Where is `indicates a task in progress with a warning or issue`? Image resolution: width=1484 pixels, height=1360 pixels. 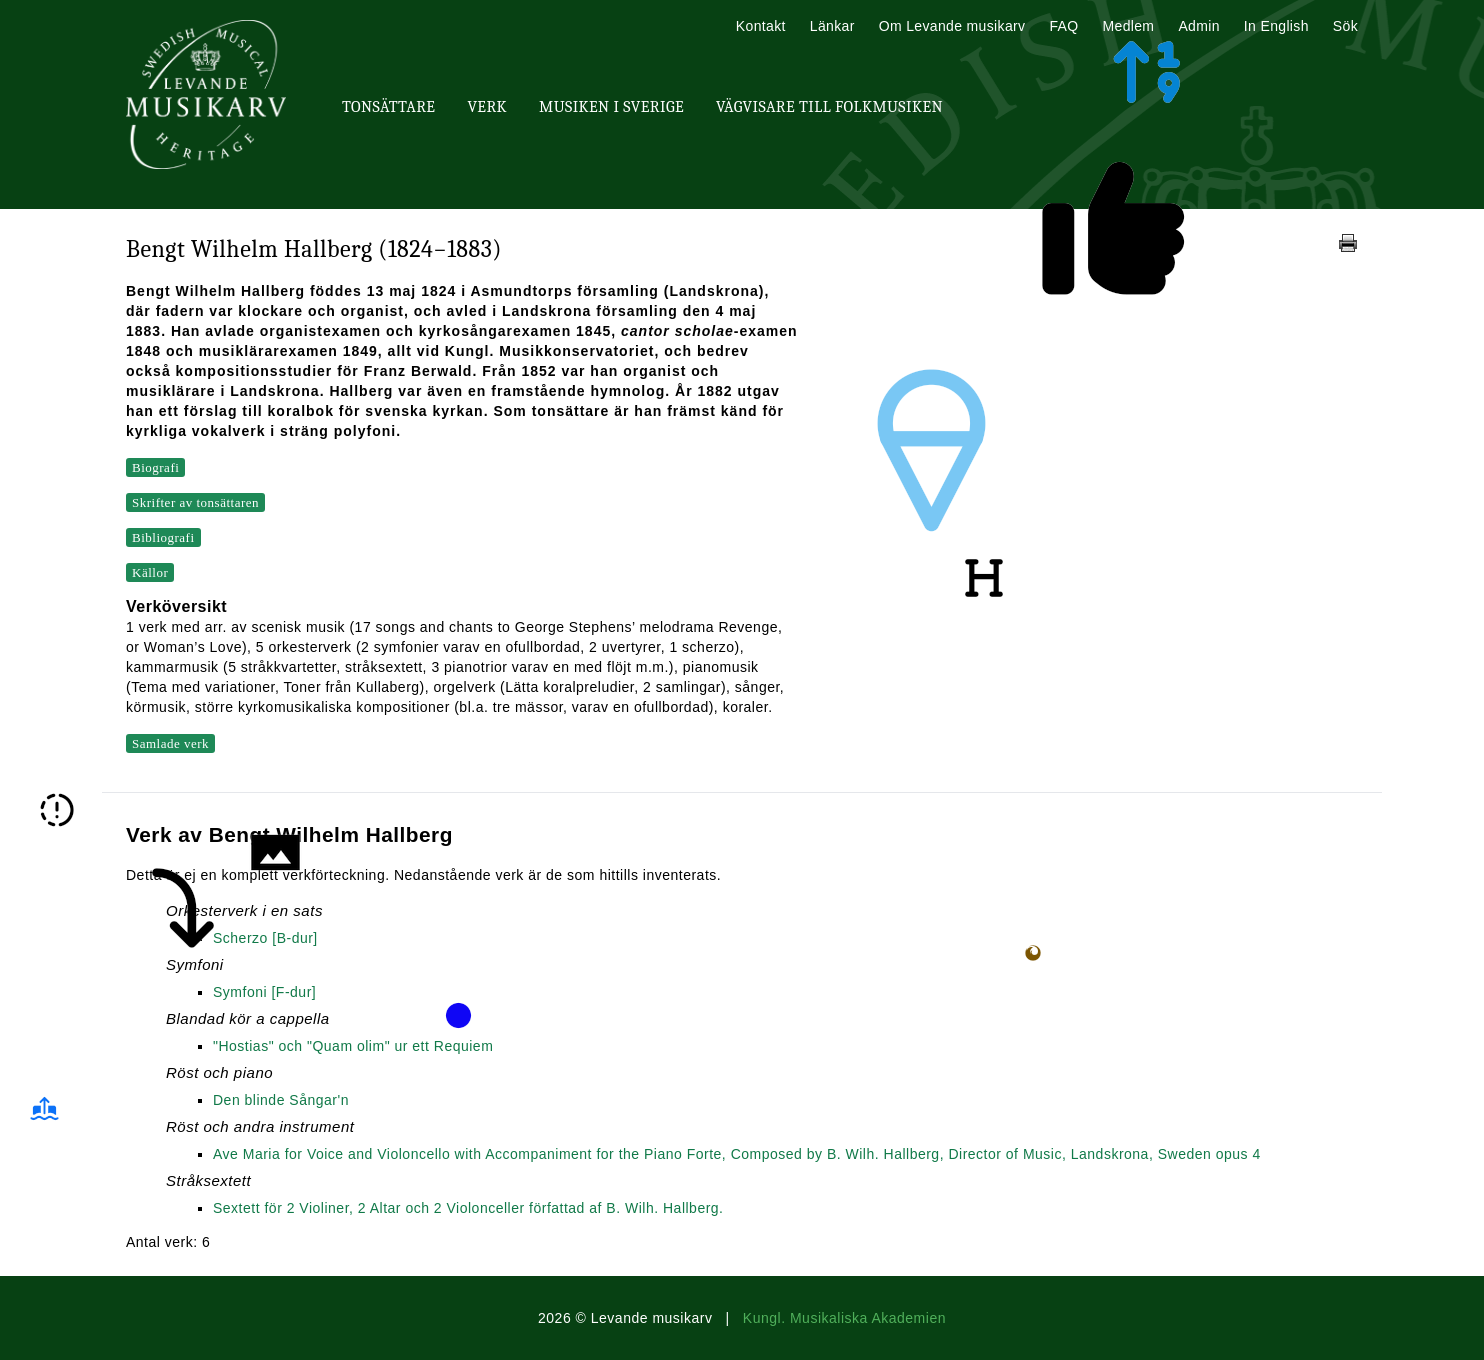 indicates a task in progress with a warning or issue is located at coordinates (57, 810).